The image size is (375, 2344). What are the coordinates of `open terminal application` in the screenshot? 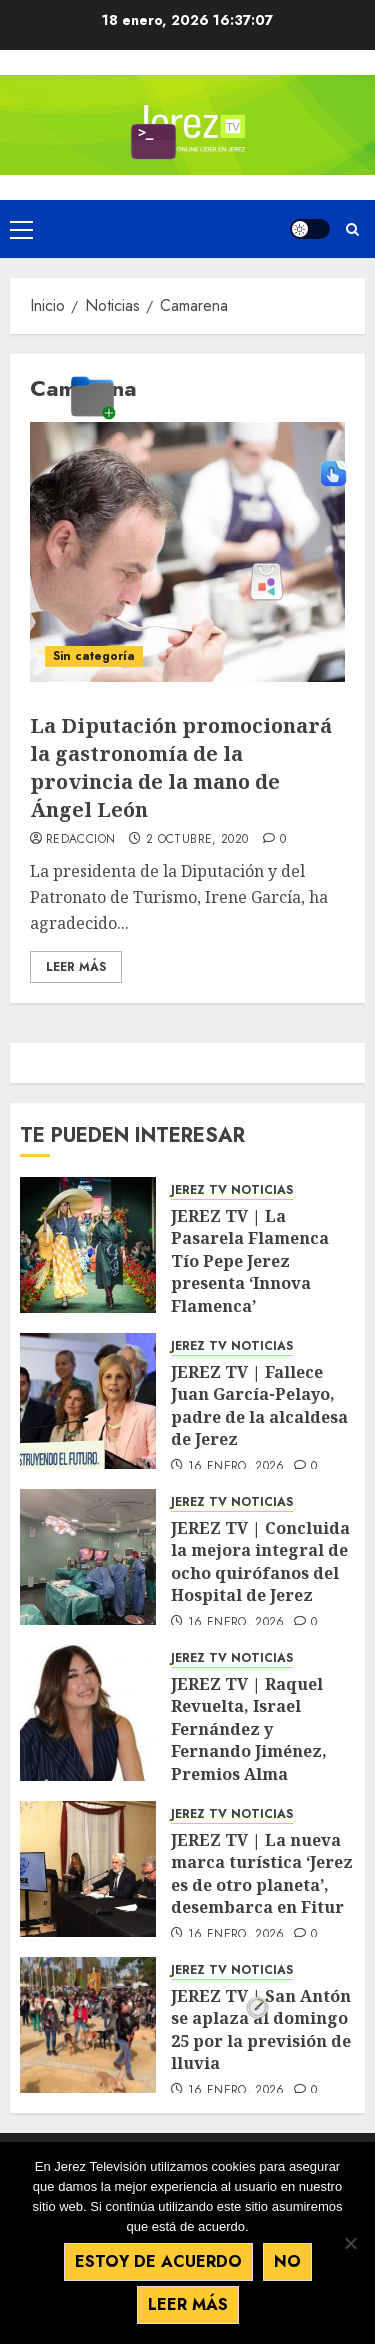 It's located at (153, 141).